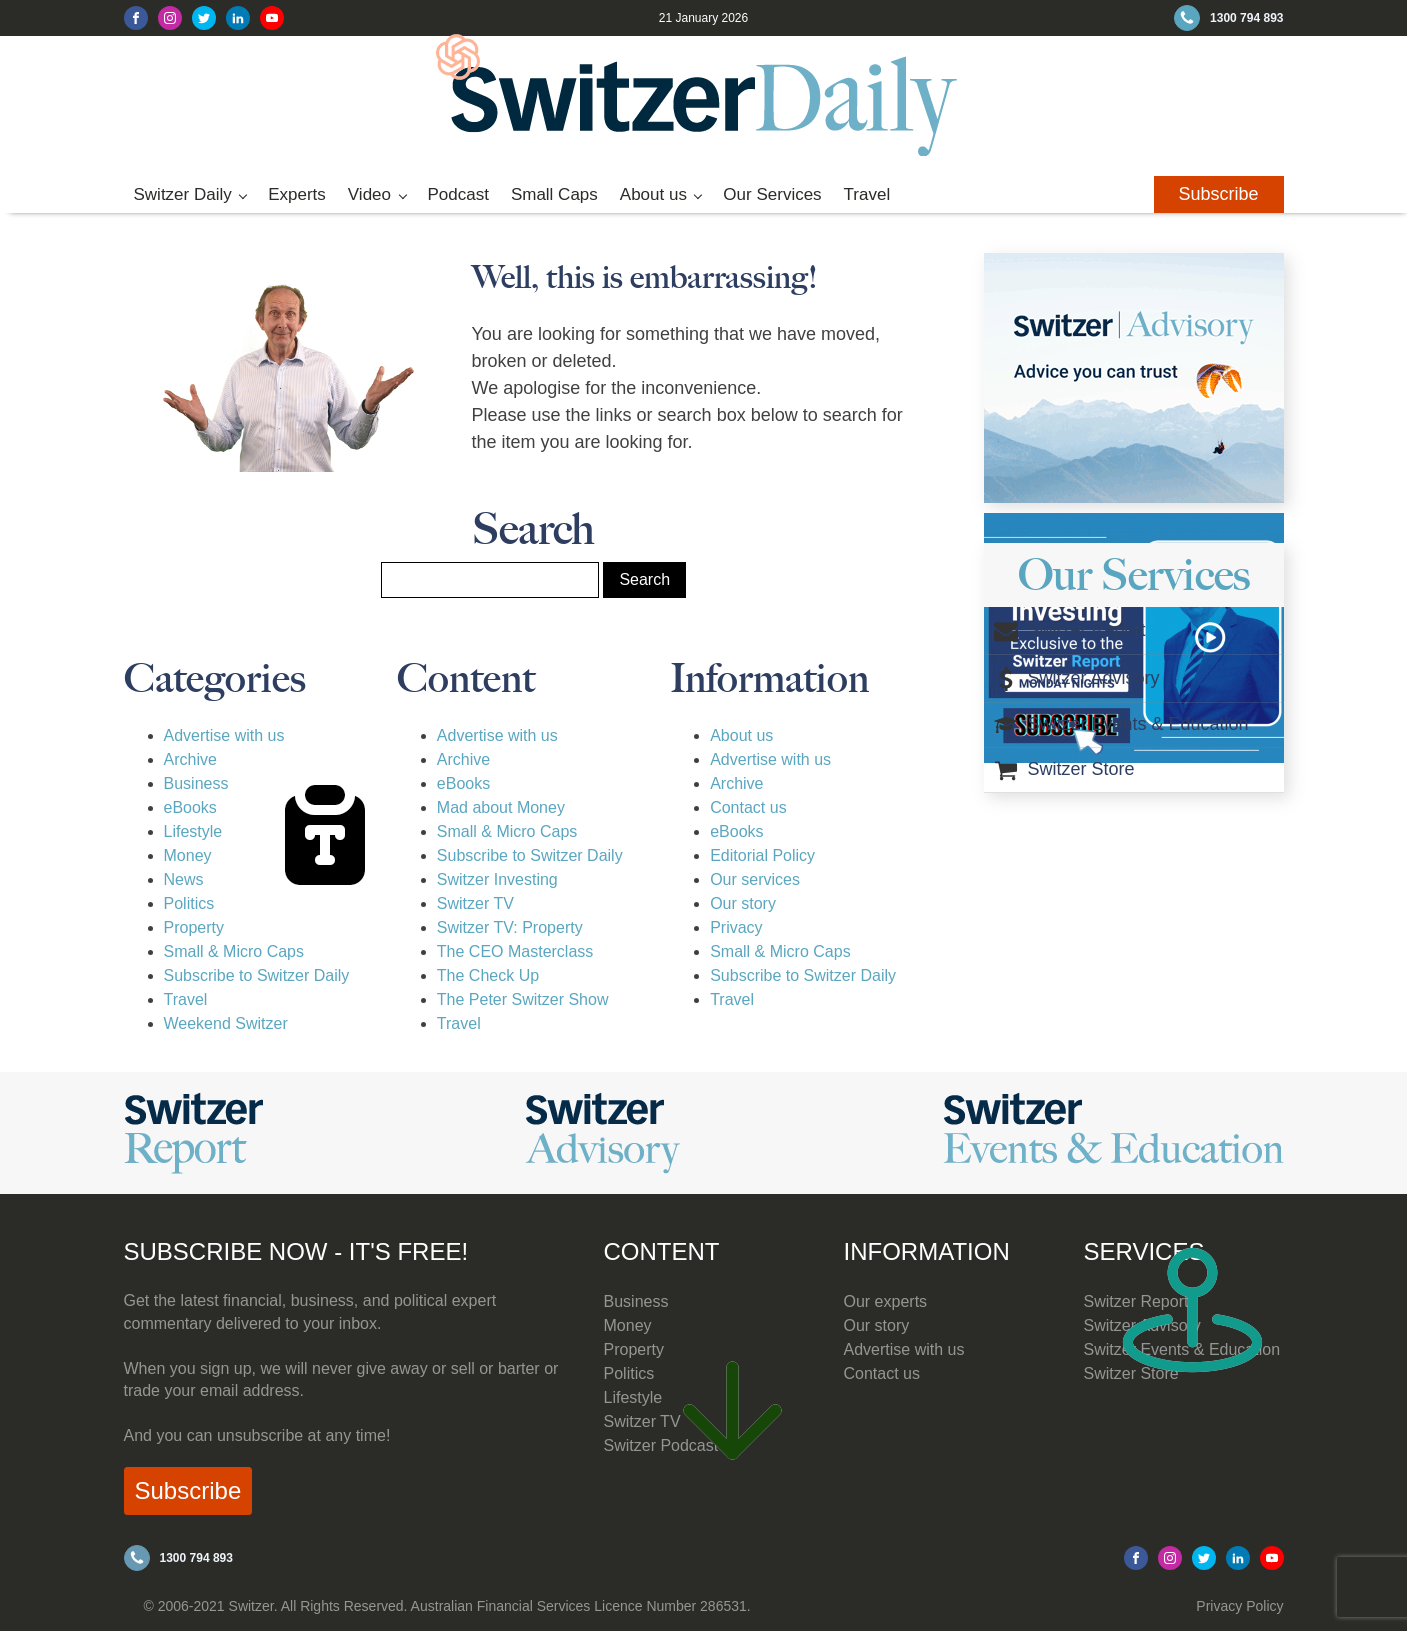  I want to click on scroll down or view more content, so click(732, 1410).